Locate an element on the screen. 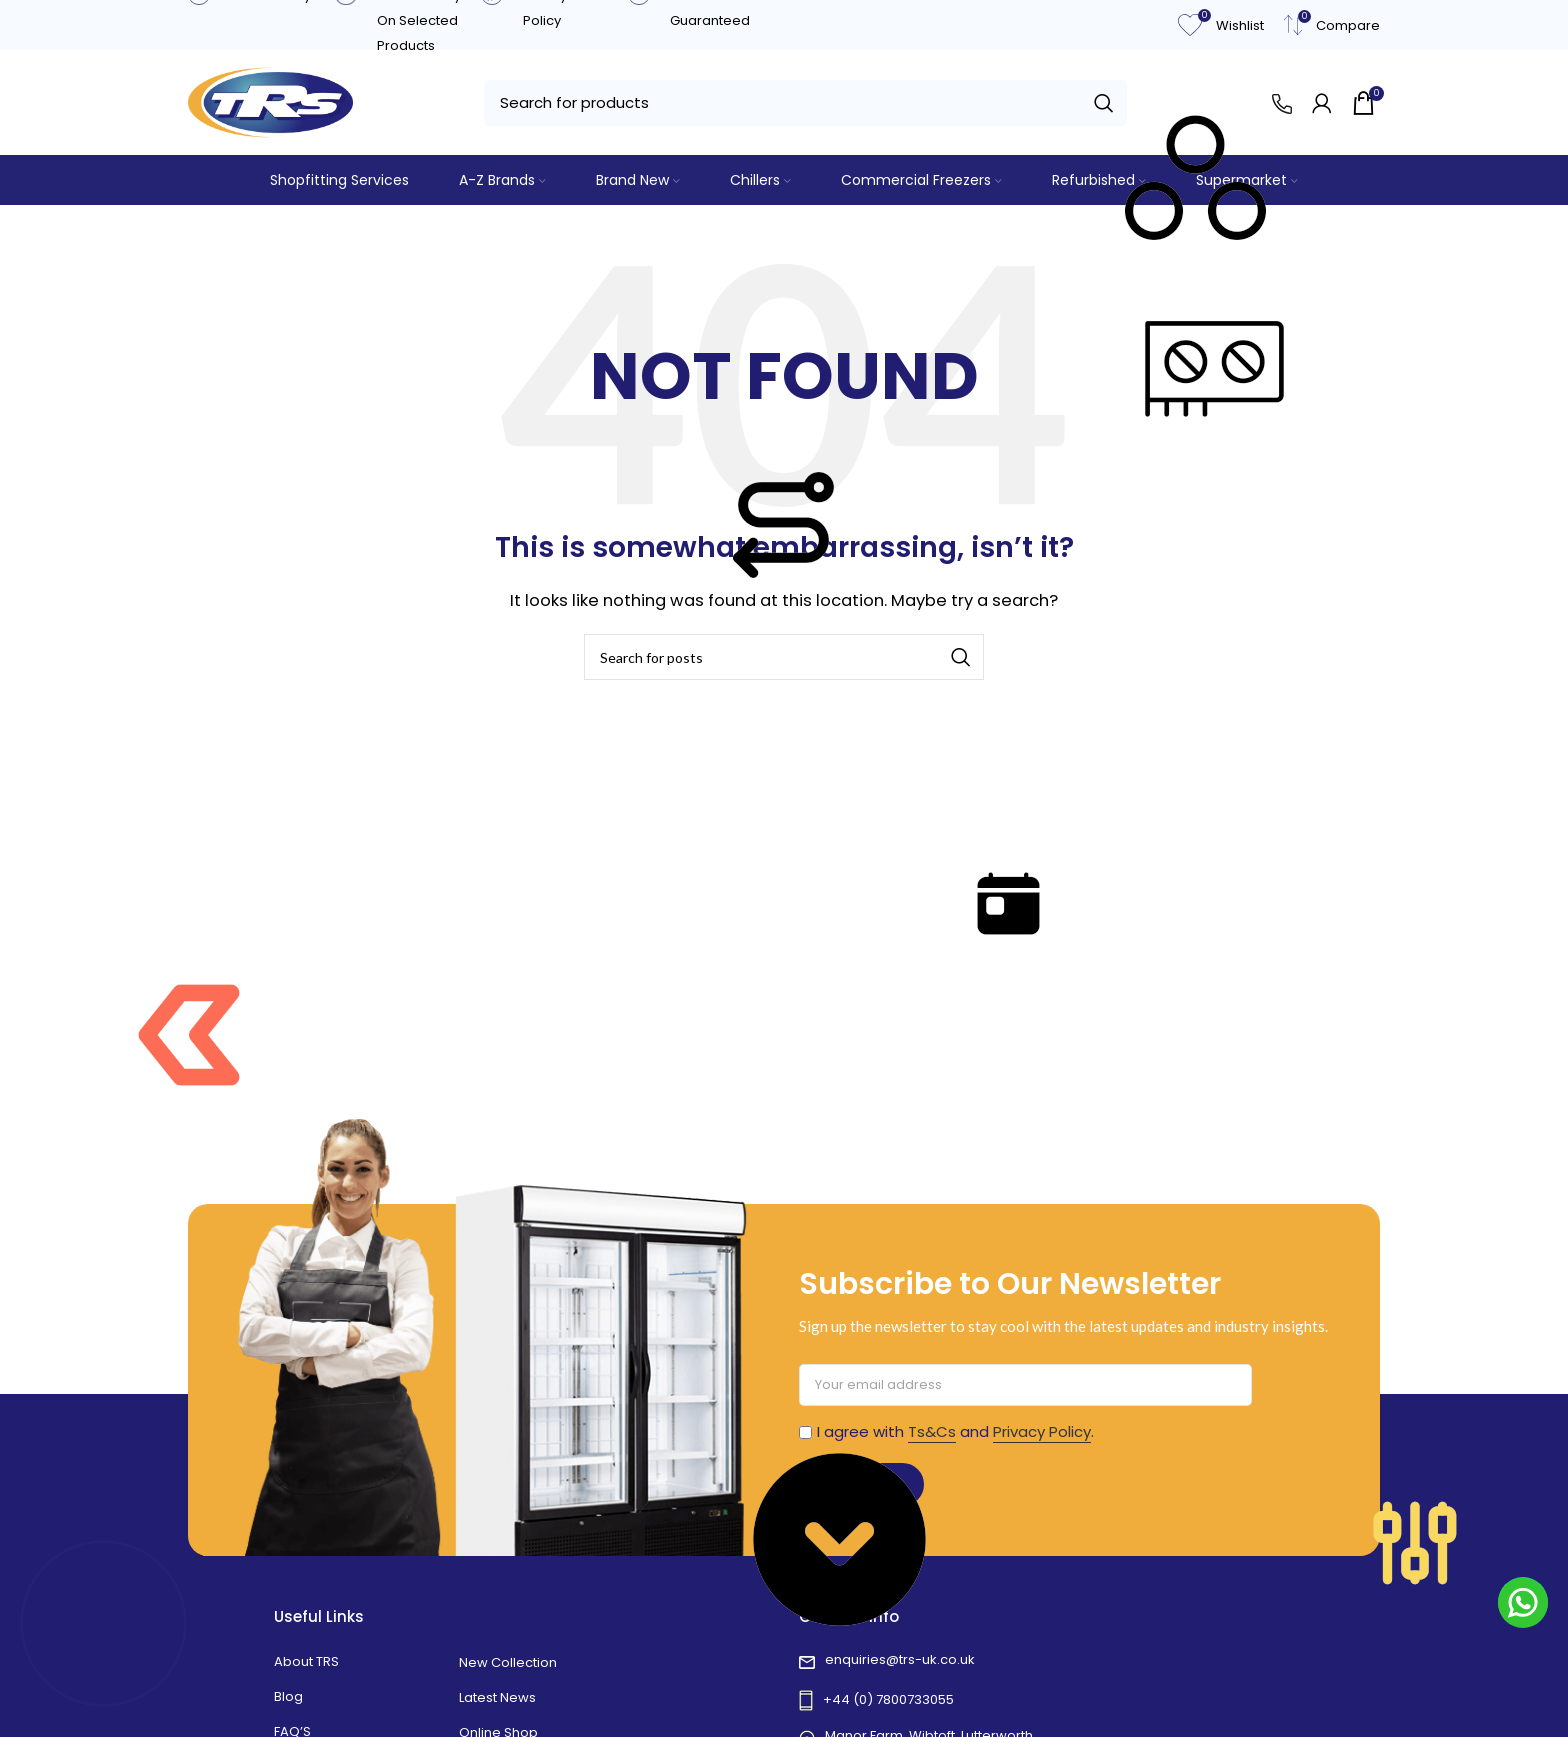  expand to show more content is located at coordinates (839, 1539).